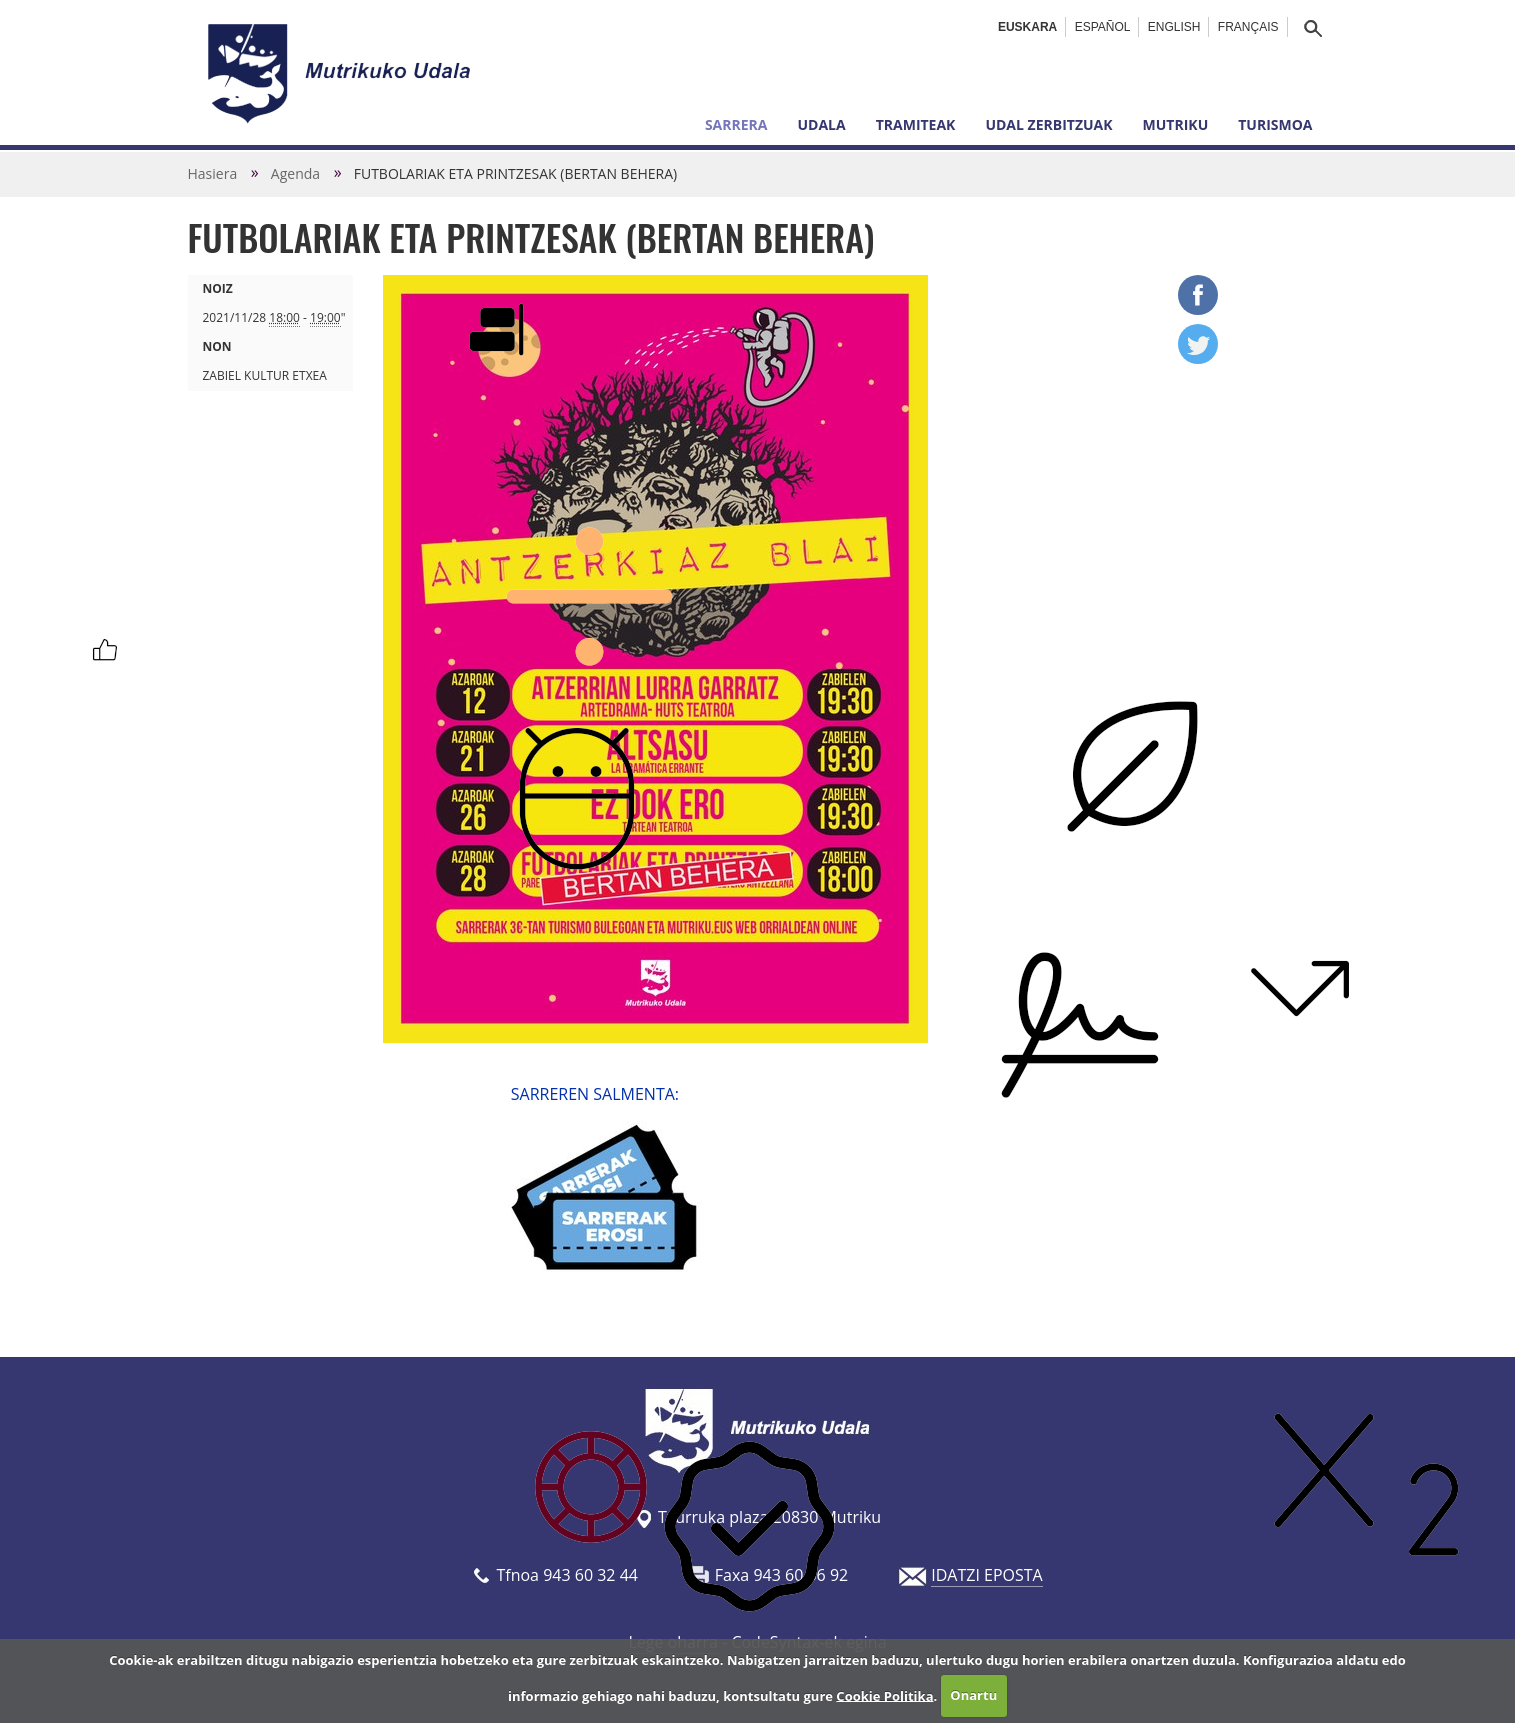 The width and height of the screenshot is (1515, 1723). Describe the element at coordinates (749, 1526) in the screenshot. I see `indicates a verified account or identity` at that location.